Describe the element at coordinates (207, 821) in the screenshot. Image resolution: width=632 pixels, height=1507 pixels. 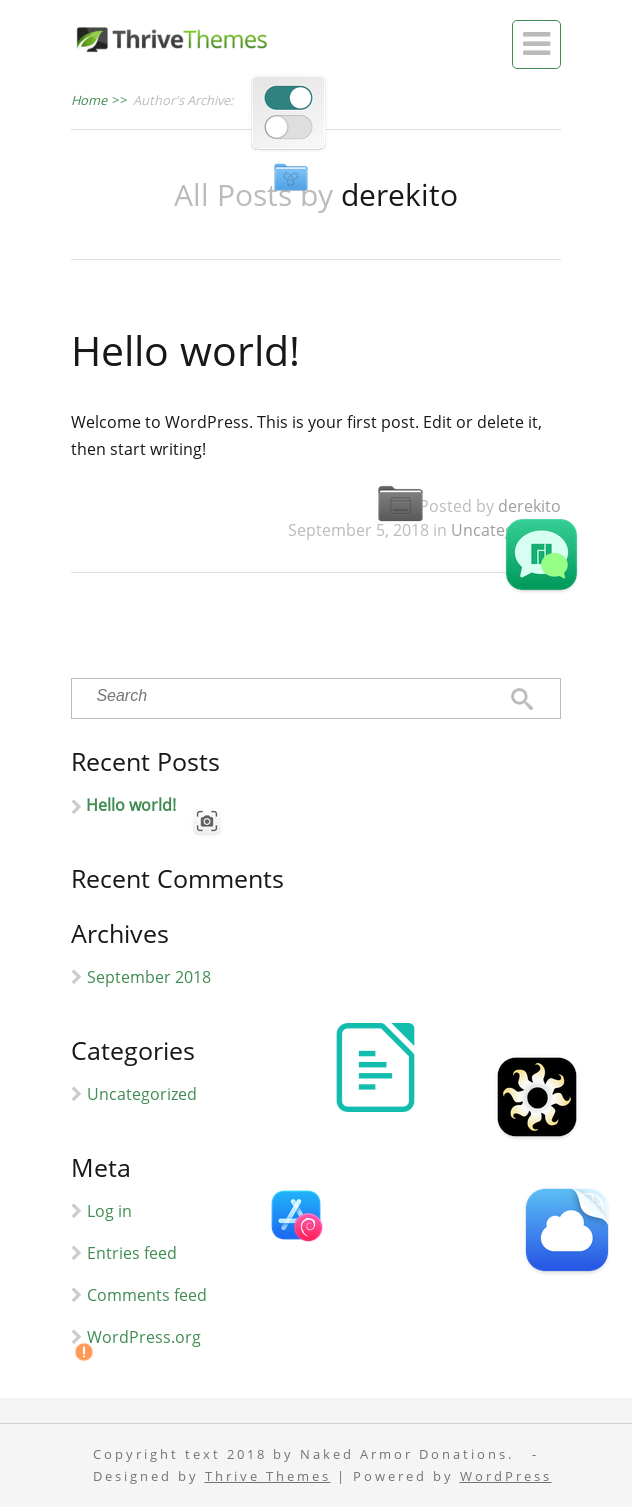
I see `open the screenshot capture tool` at that location.